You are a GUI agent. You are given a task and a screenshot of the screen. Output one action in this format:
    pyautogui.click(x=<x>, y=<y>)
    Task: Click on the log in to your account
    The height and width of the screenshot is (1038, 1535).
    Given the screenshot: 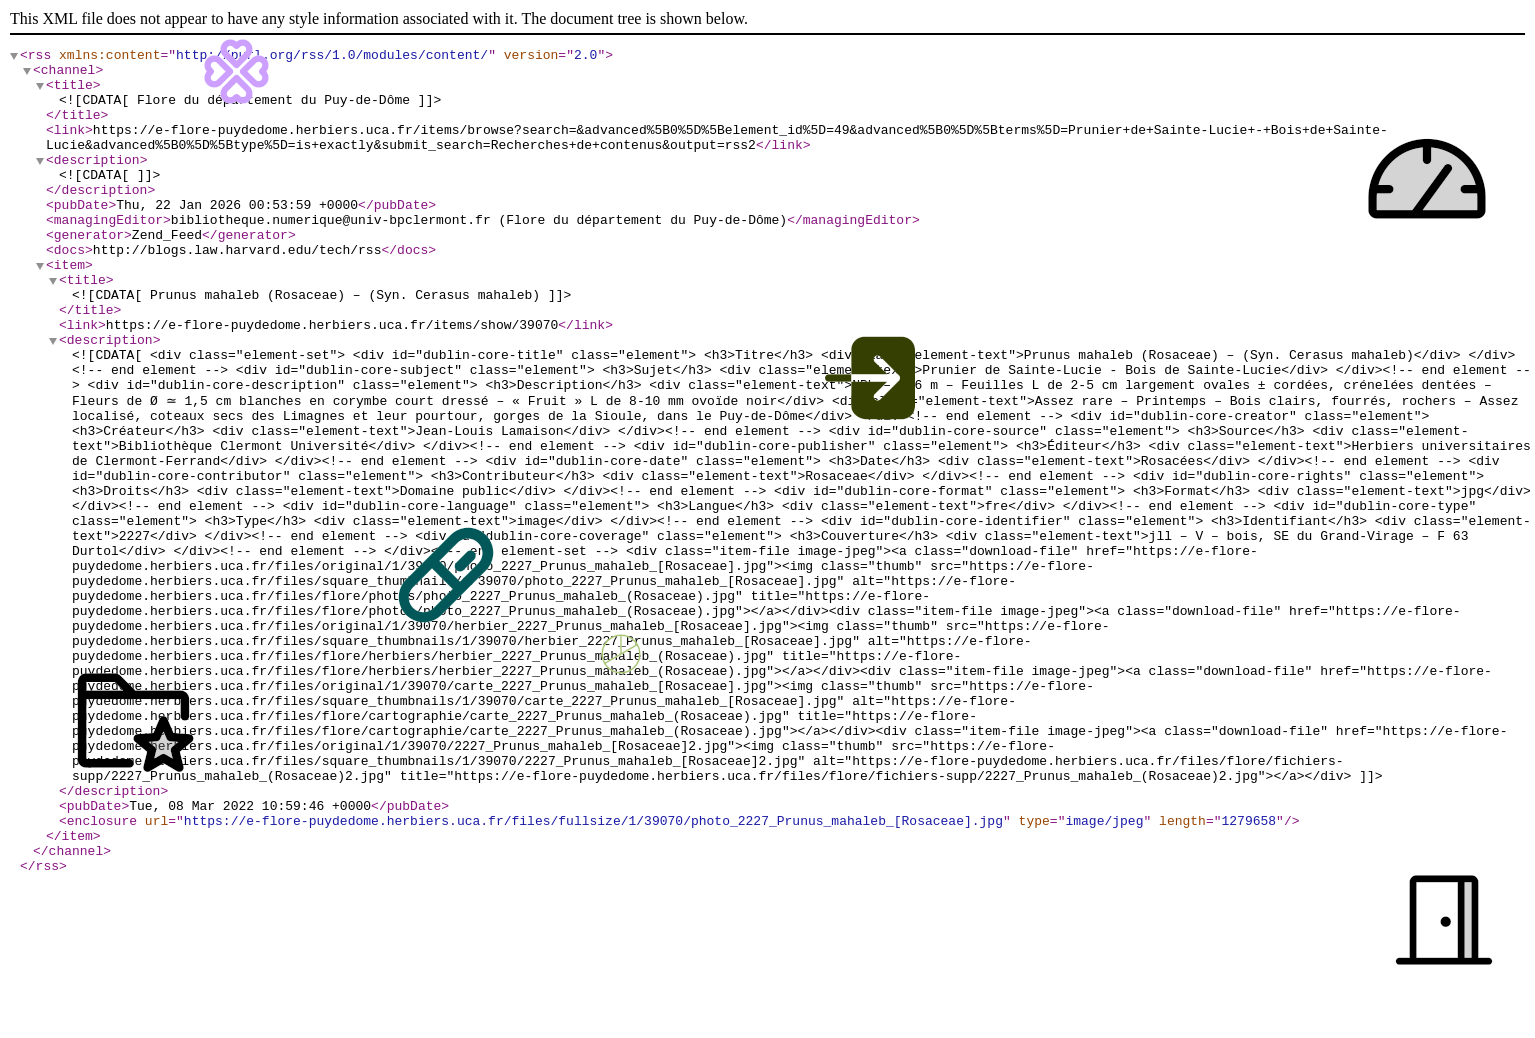 What is the action you would take?
    pyautogui.click(x=870, y=378)
    